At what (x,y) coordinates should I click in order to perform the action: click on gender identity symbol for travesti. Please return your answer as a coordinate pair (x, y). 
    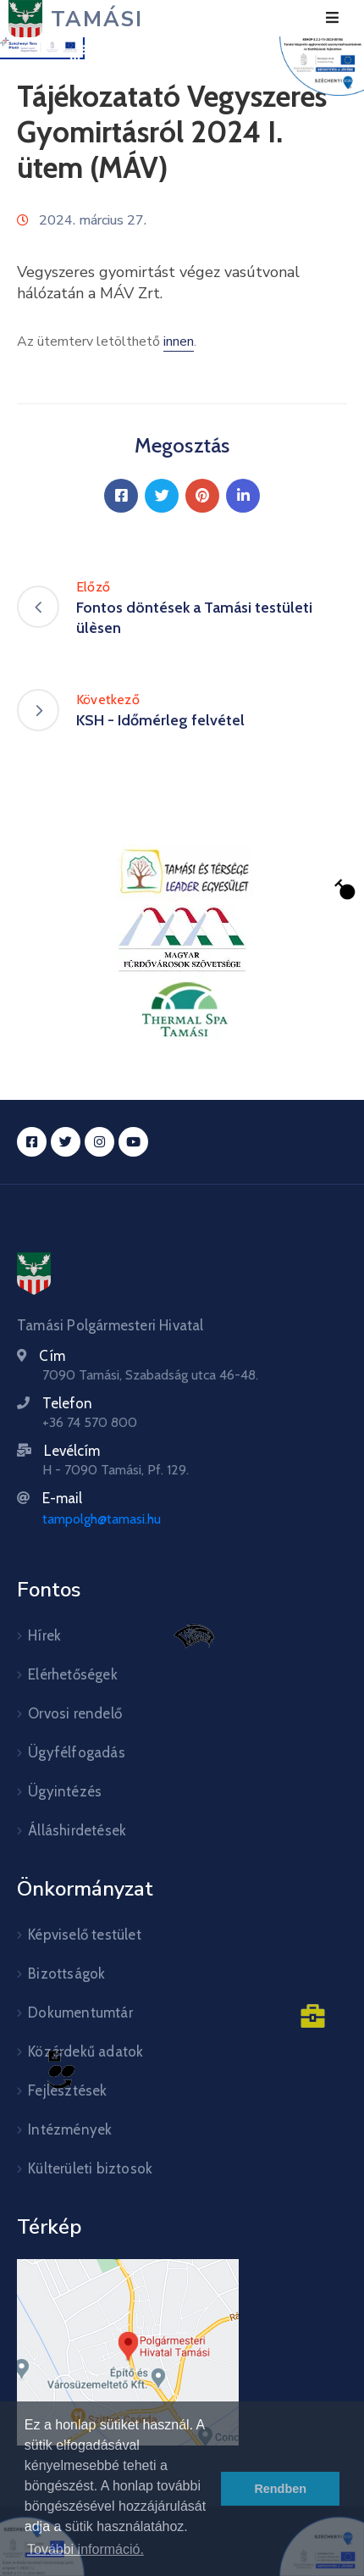
    Looking at the image, I should click on (345, 889).